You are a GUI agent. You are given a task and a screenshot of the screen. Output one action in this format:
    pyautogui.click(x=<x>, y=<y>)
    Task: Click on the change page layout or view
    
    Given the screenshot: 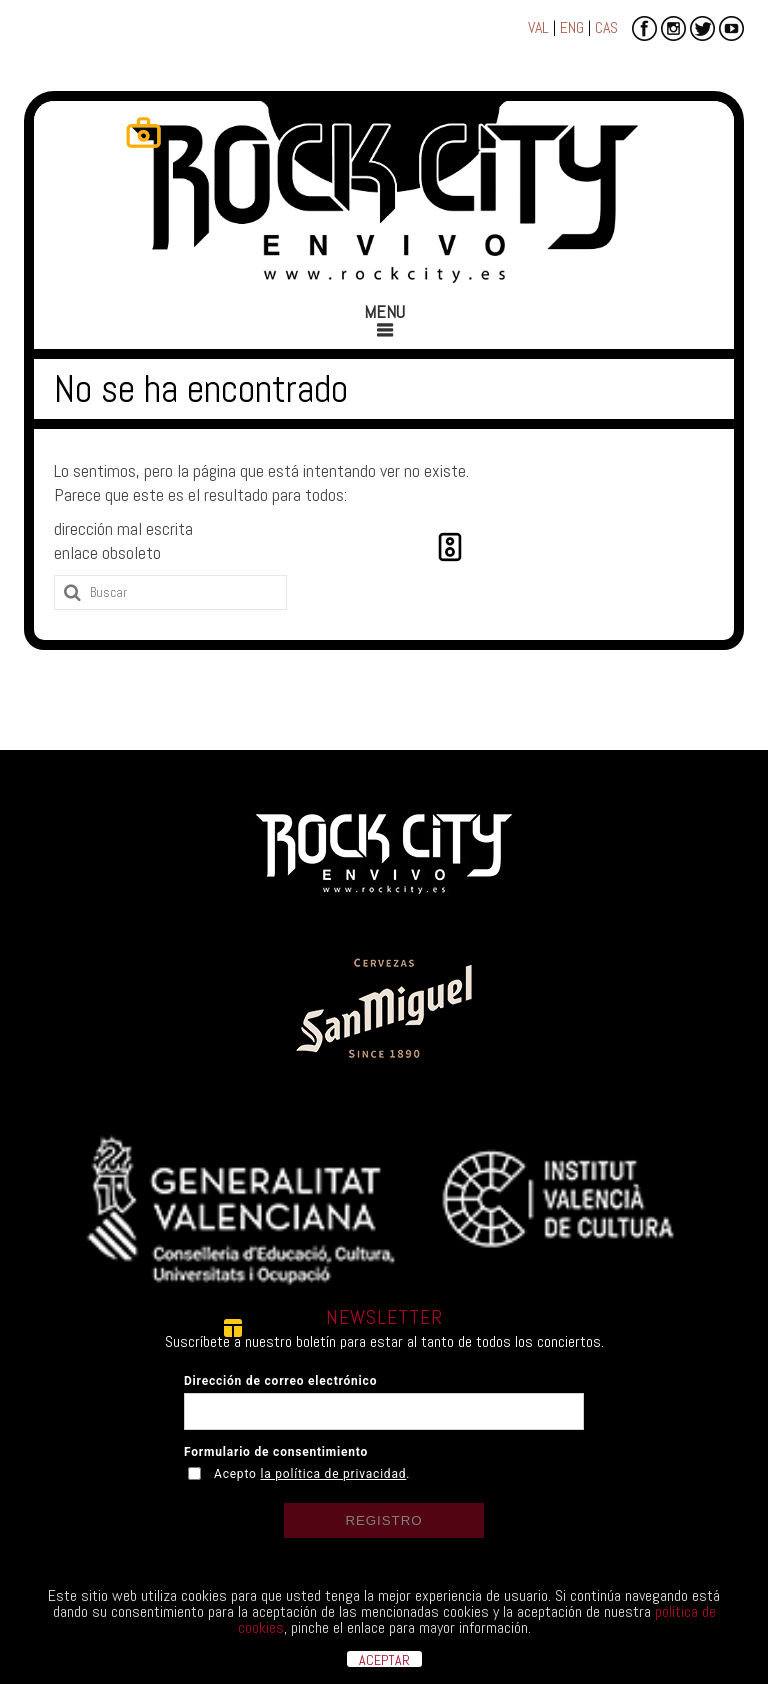 What is the action you would take?
    pyautogui.click(x=233, y=1328)
    